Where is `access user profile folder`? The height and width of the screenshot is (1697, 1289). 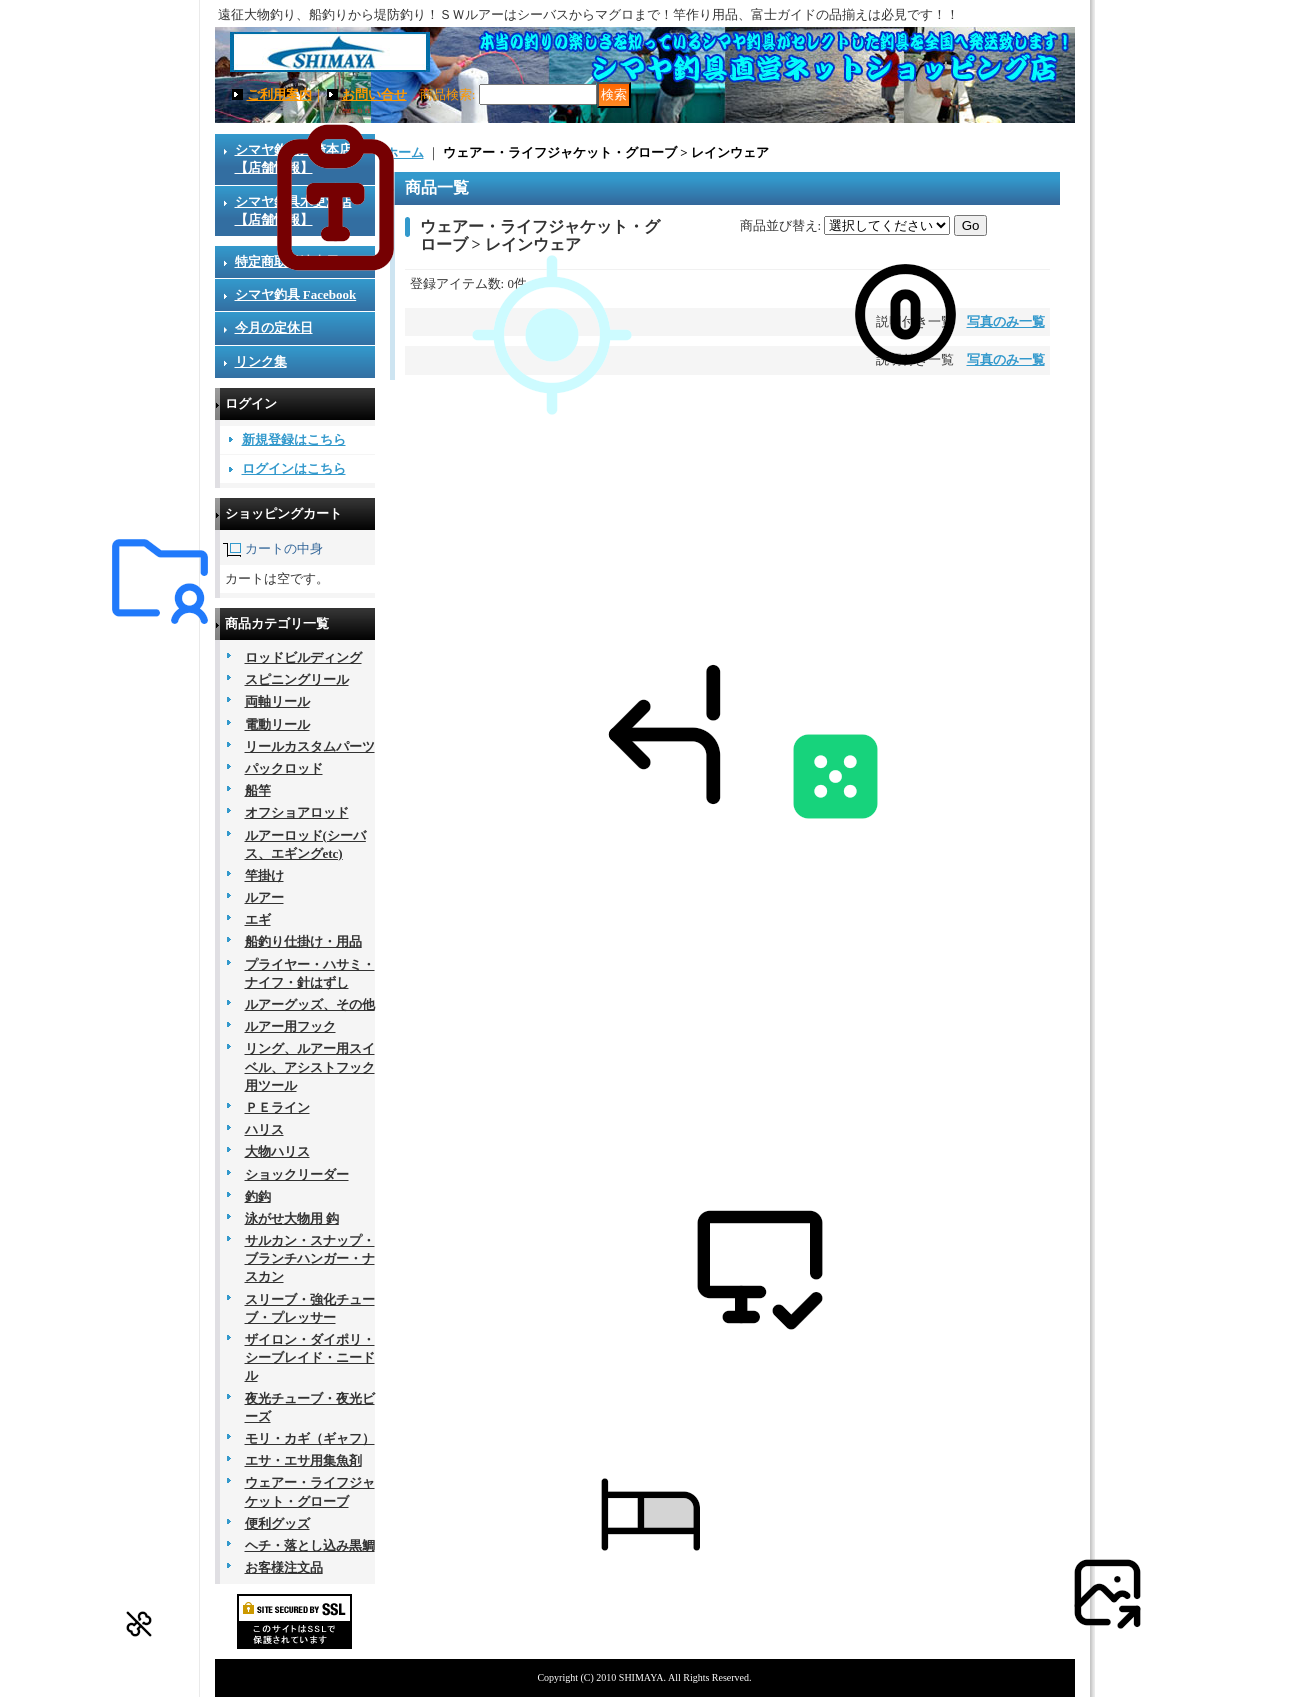
access user profile folder is located at coordinates (160, 576).